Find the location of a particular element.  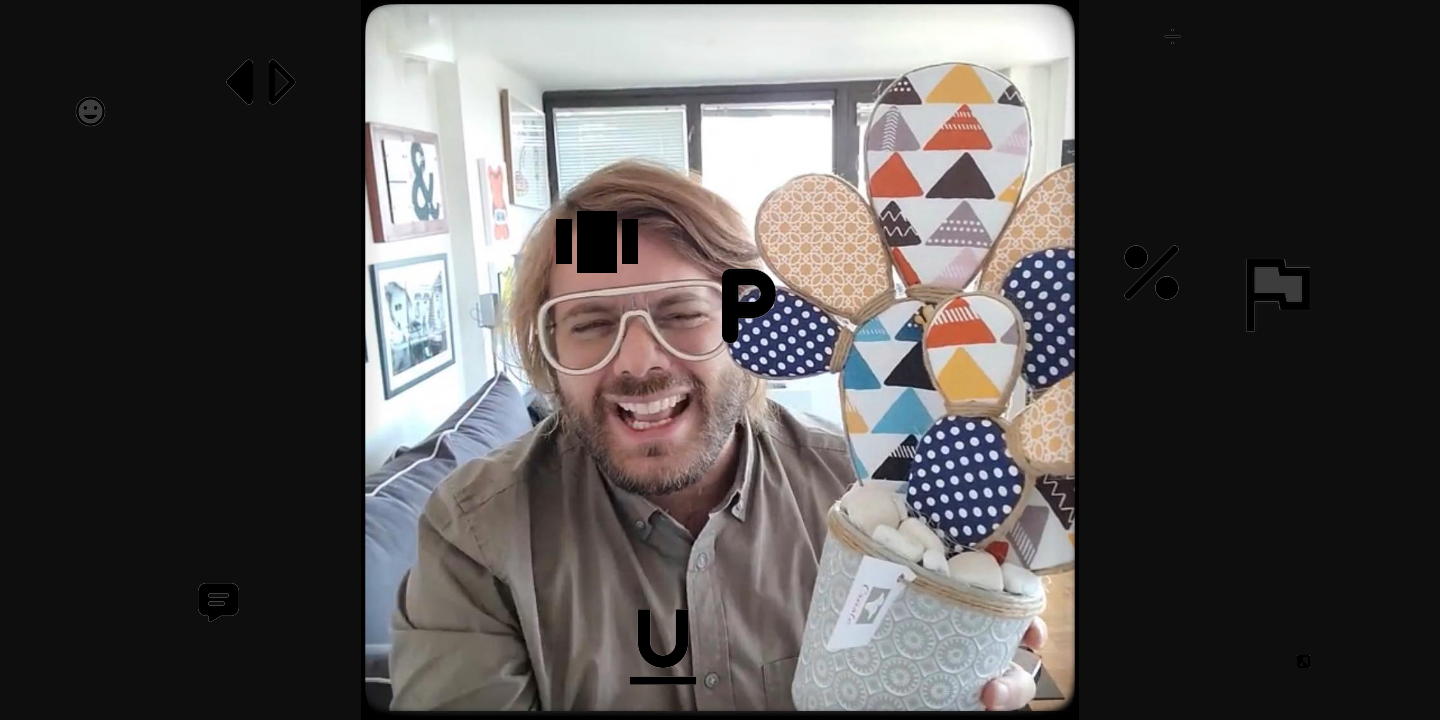

find nearby parking locations is located at coordinates (747, 306).